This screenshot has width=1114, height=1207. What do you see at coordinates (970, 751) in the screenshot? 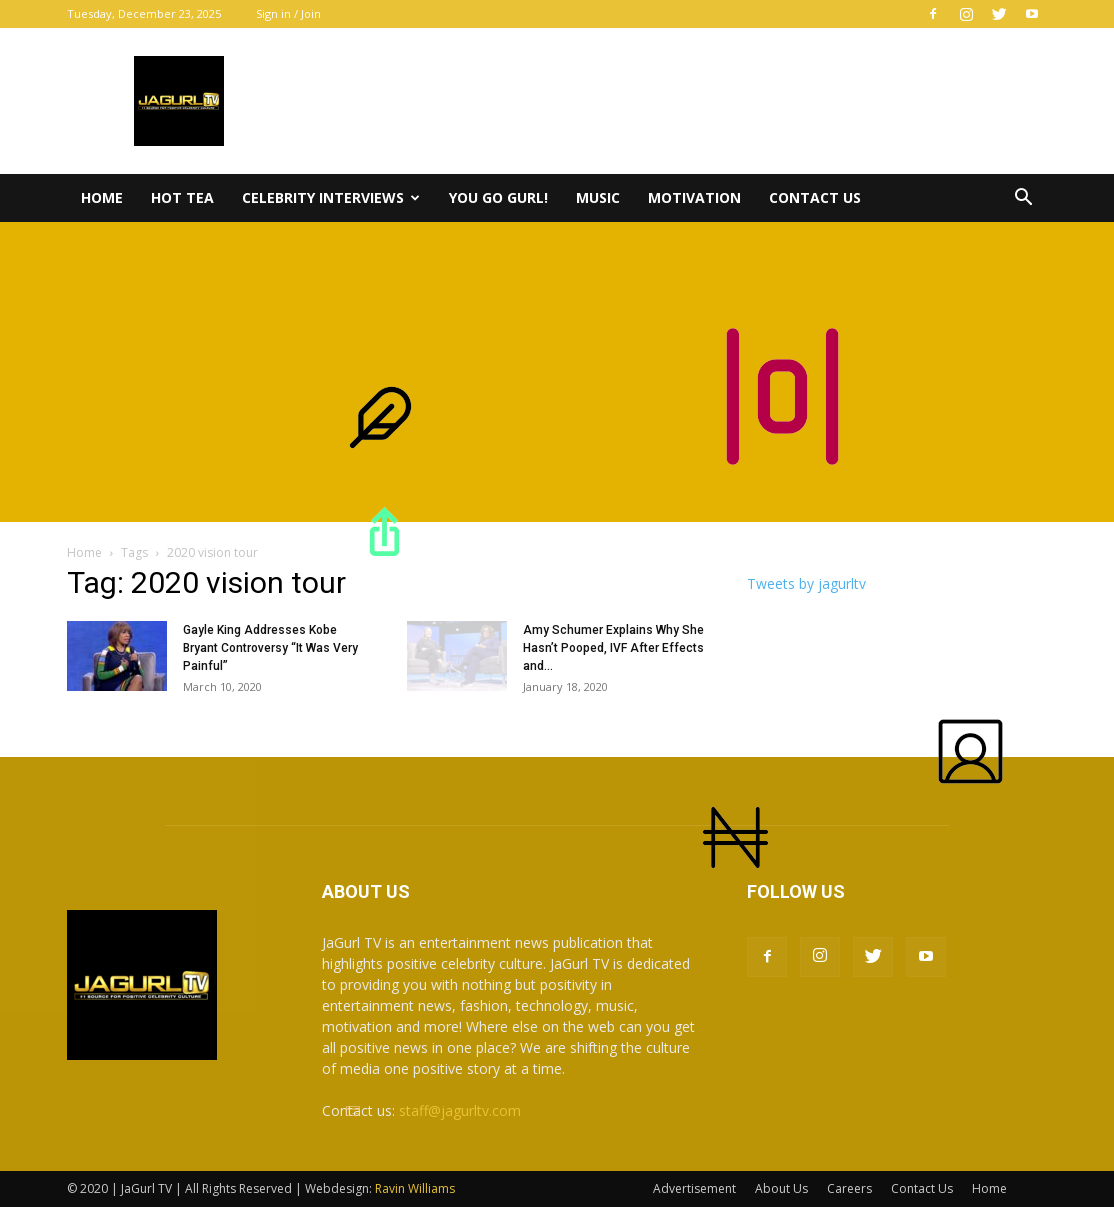
I see `view user profile` at bounding box center [970, 751].